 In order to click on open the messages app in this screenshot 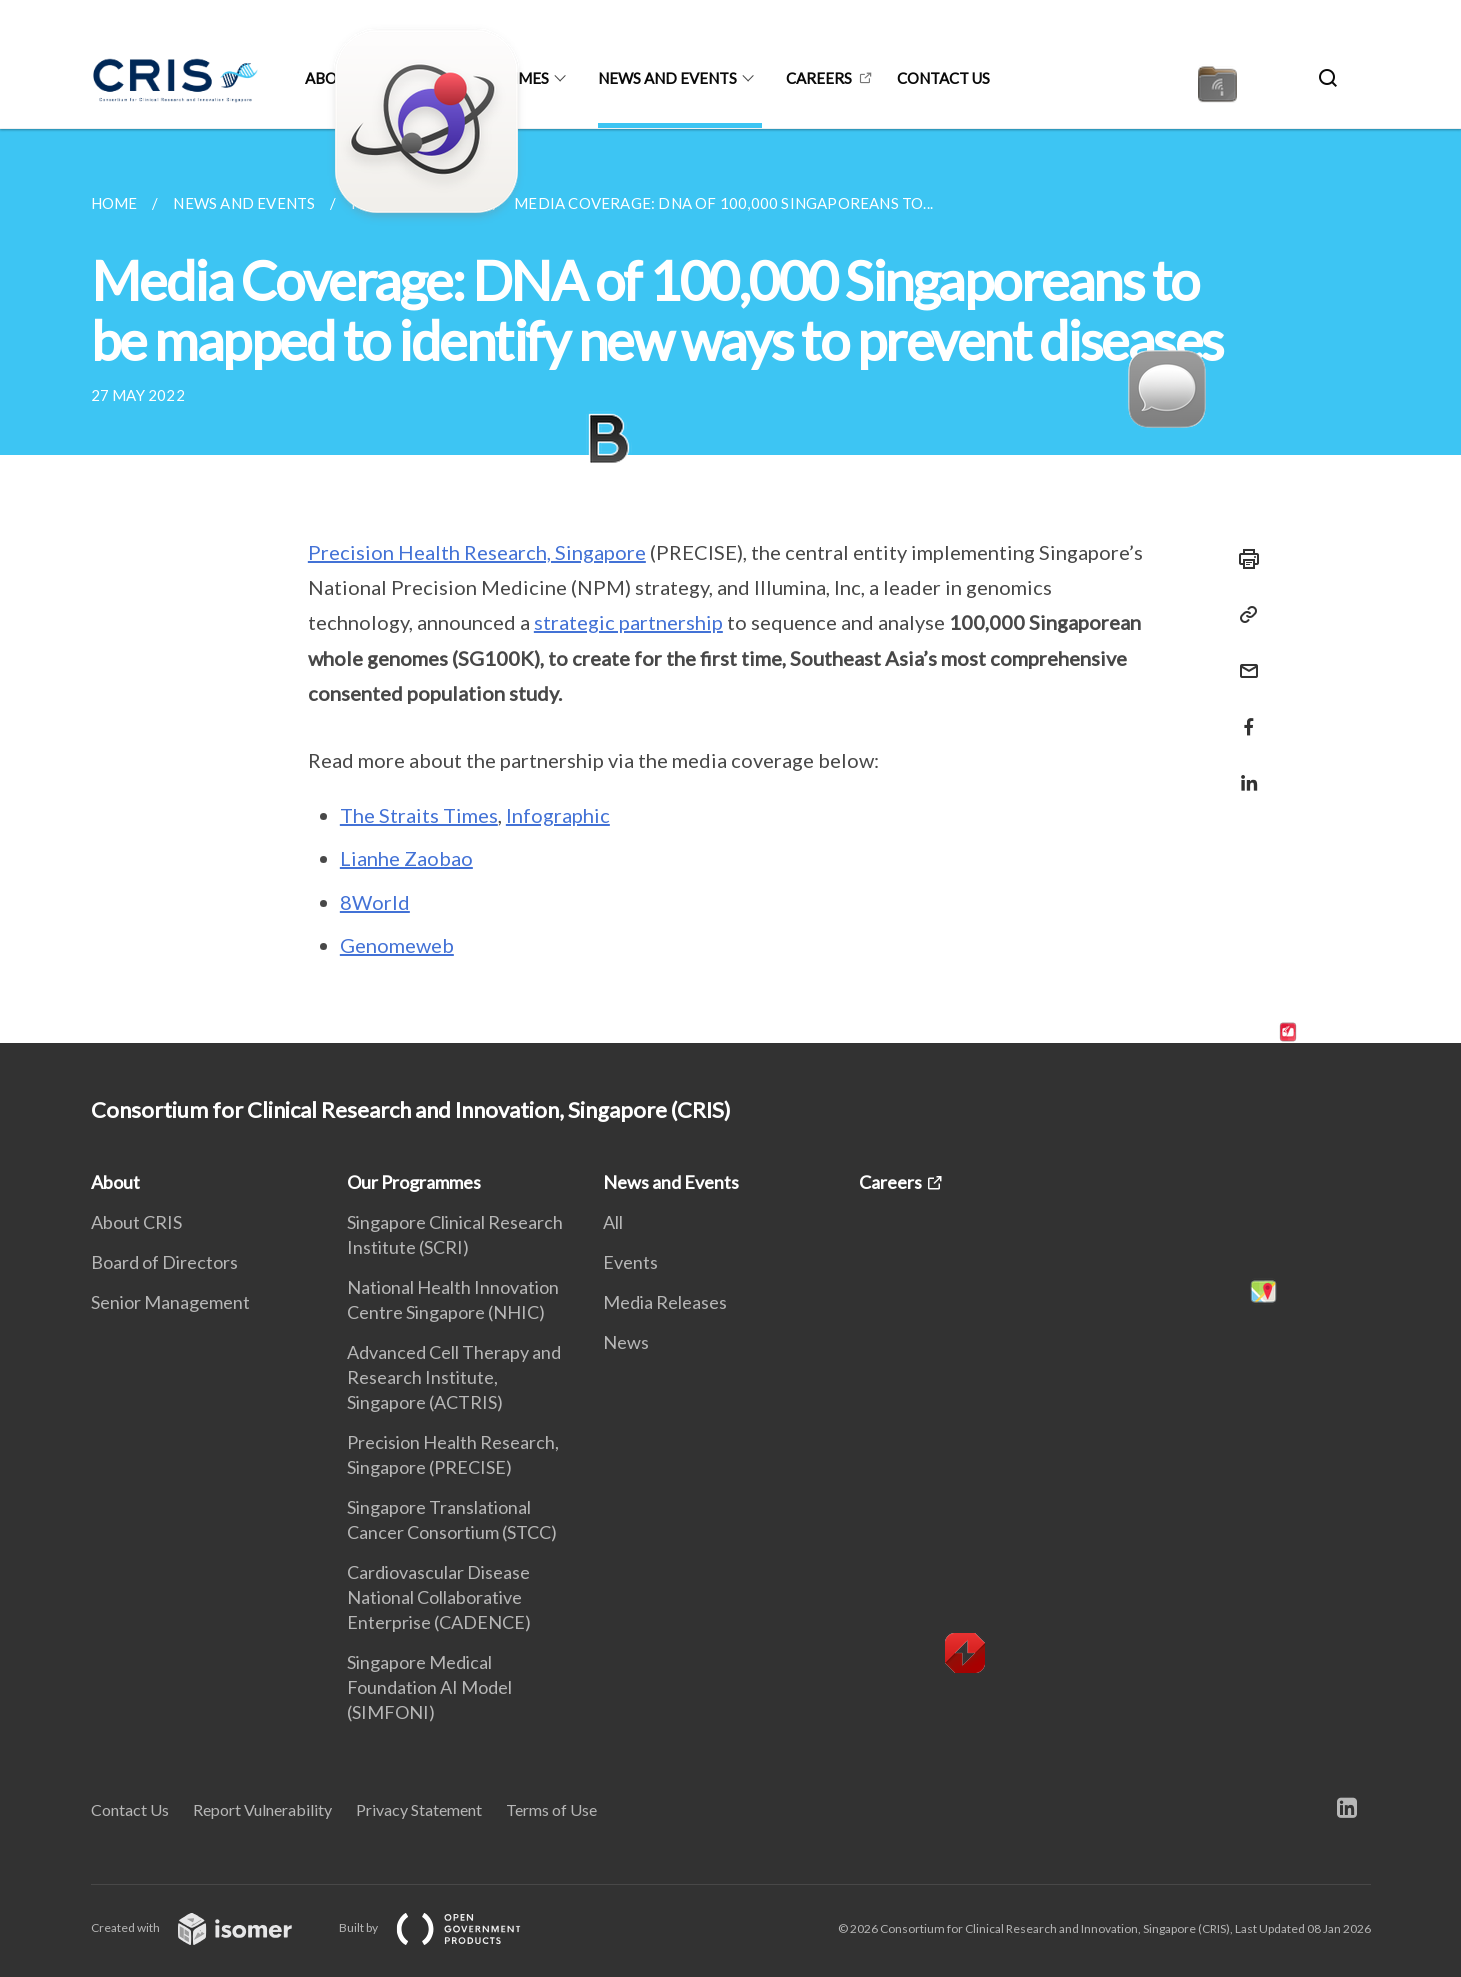, I will do `click(1167, 389)`.